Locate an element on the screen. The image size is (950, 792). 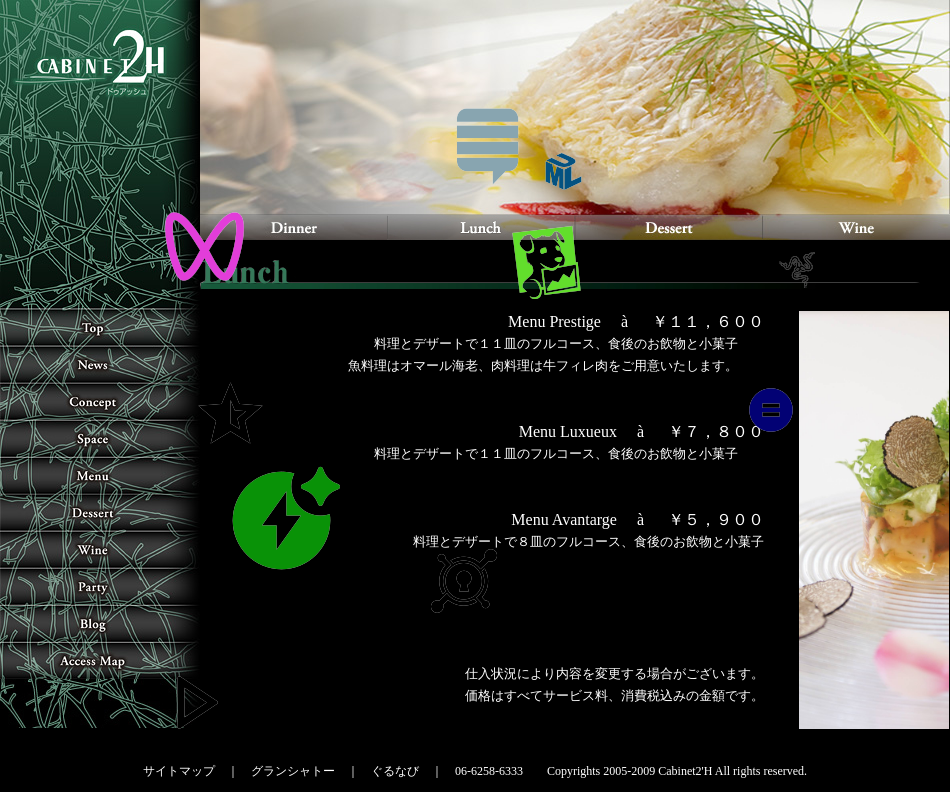
visit razer website or store is located at coordinates (797, 270).